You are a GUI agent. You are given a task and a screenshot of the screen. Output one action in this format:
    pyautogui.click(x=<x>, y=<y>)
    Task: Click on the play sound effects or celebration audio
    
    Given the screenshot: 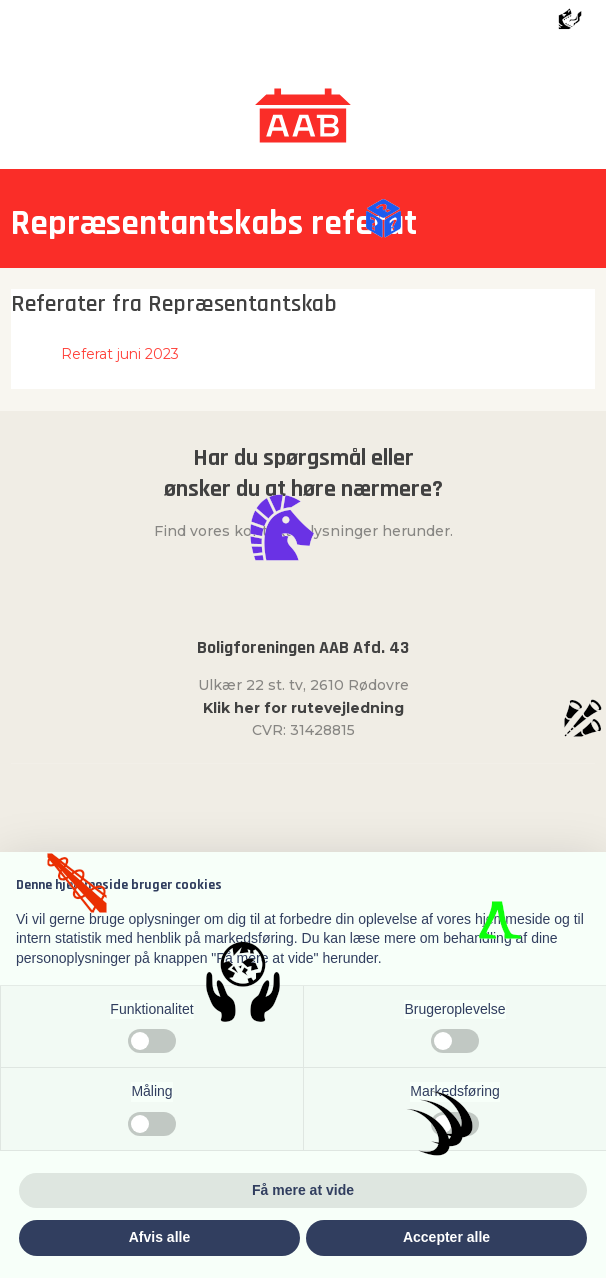 What is the action you would take?
    pyautogui.click(x=583, y=718)
    